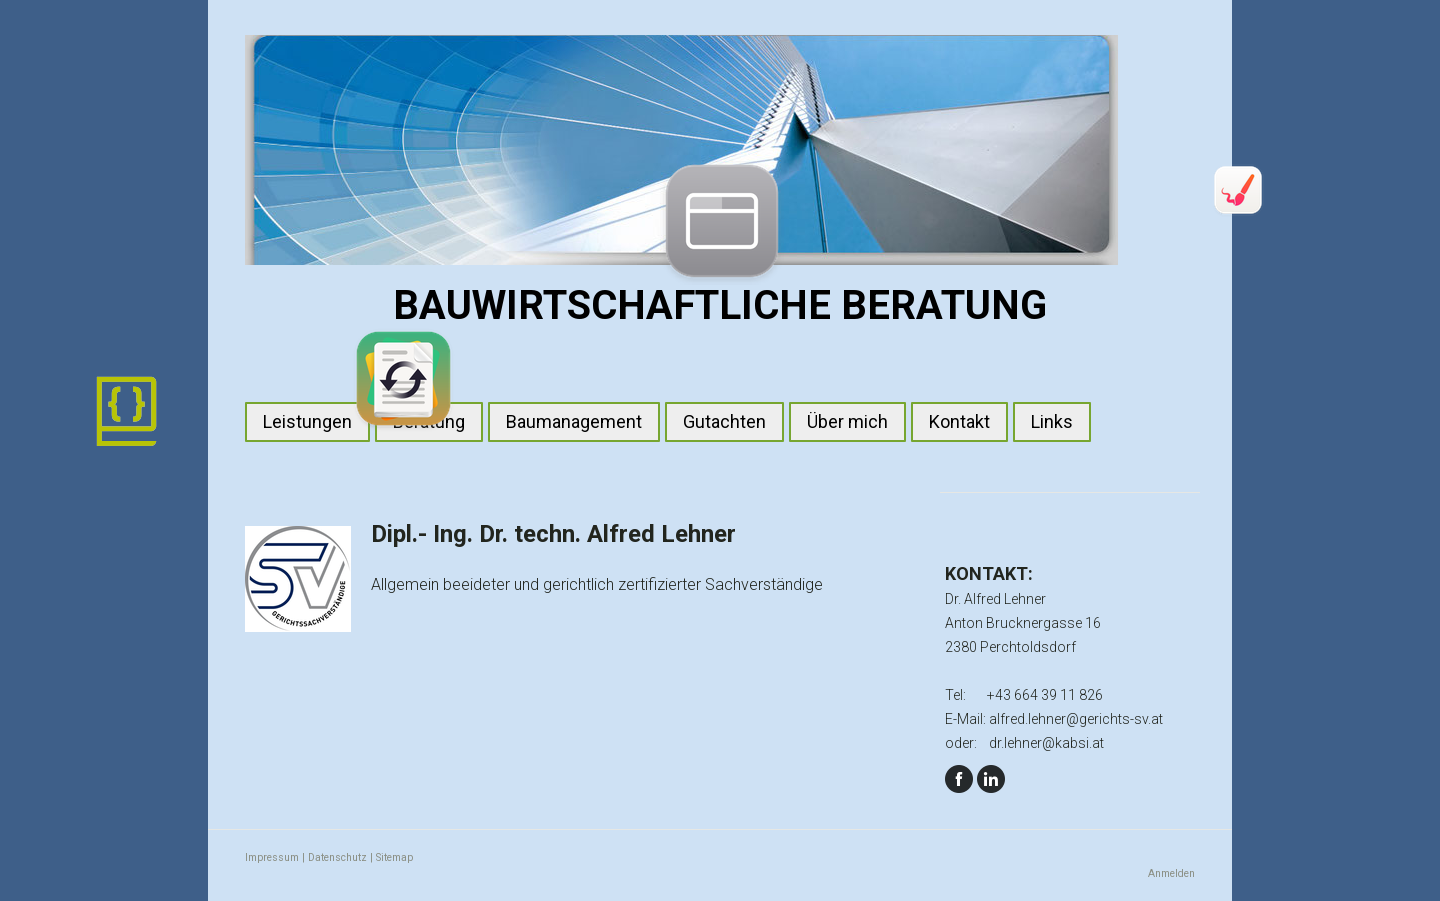  Describe the element at coordinates (126, 411) in the screenshot. I see `open developer documentation` at that location.